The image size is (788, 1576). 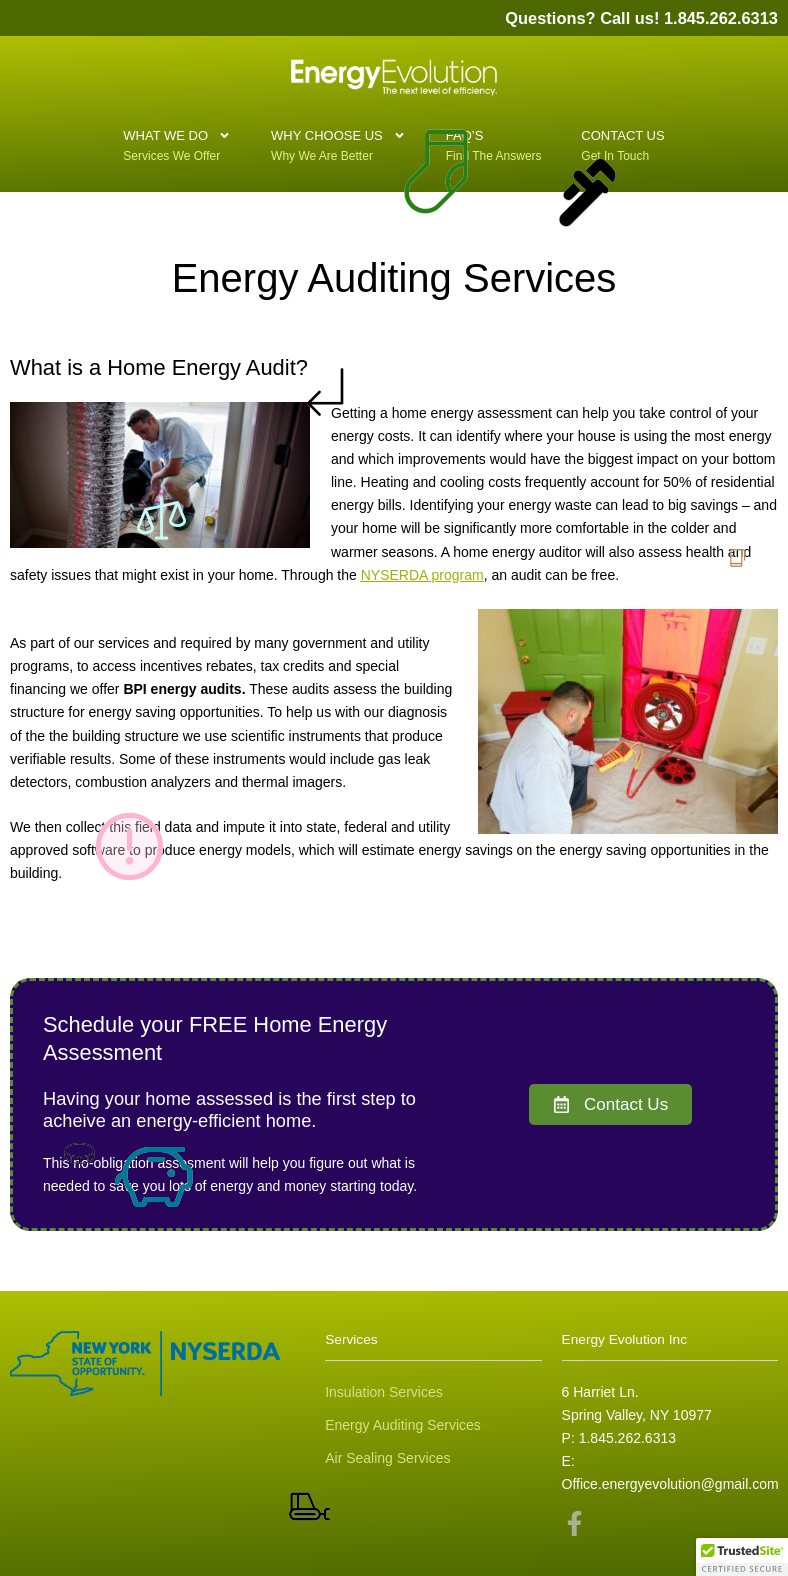 What do you see at coordinates (656, 683) in the screenshot?
I see `indicates no wifi signal available` at bounding box center [656, 683].